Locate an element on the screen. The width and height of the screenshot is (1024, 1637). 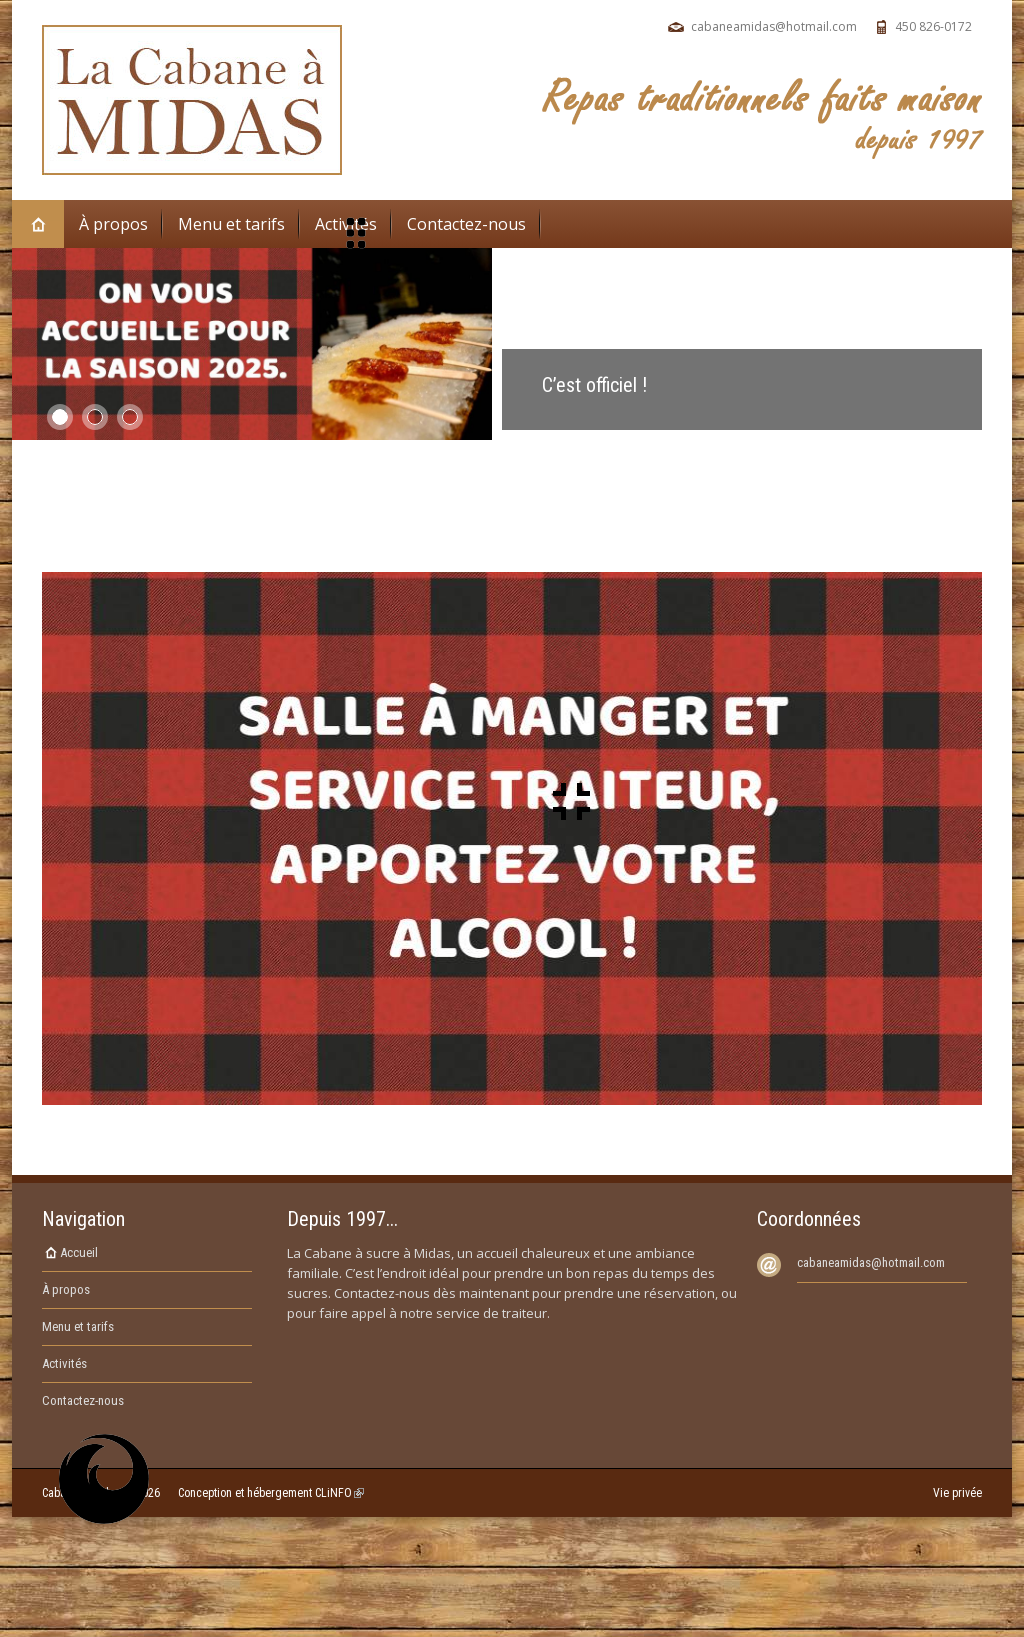
exit fullscreen mode is located at coordinates (571, 801).